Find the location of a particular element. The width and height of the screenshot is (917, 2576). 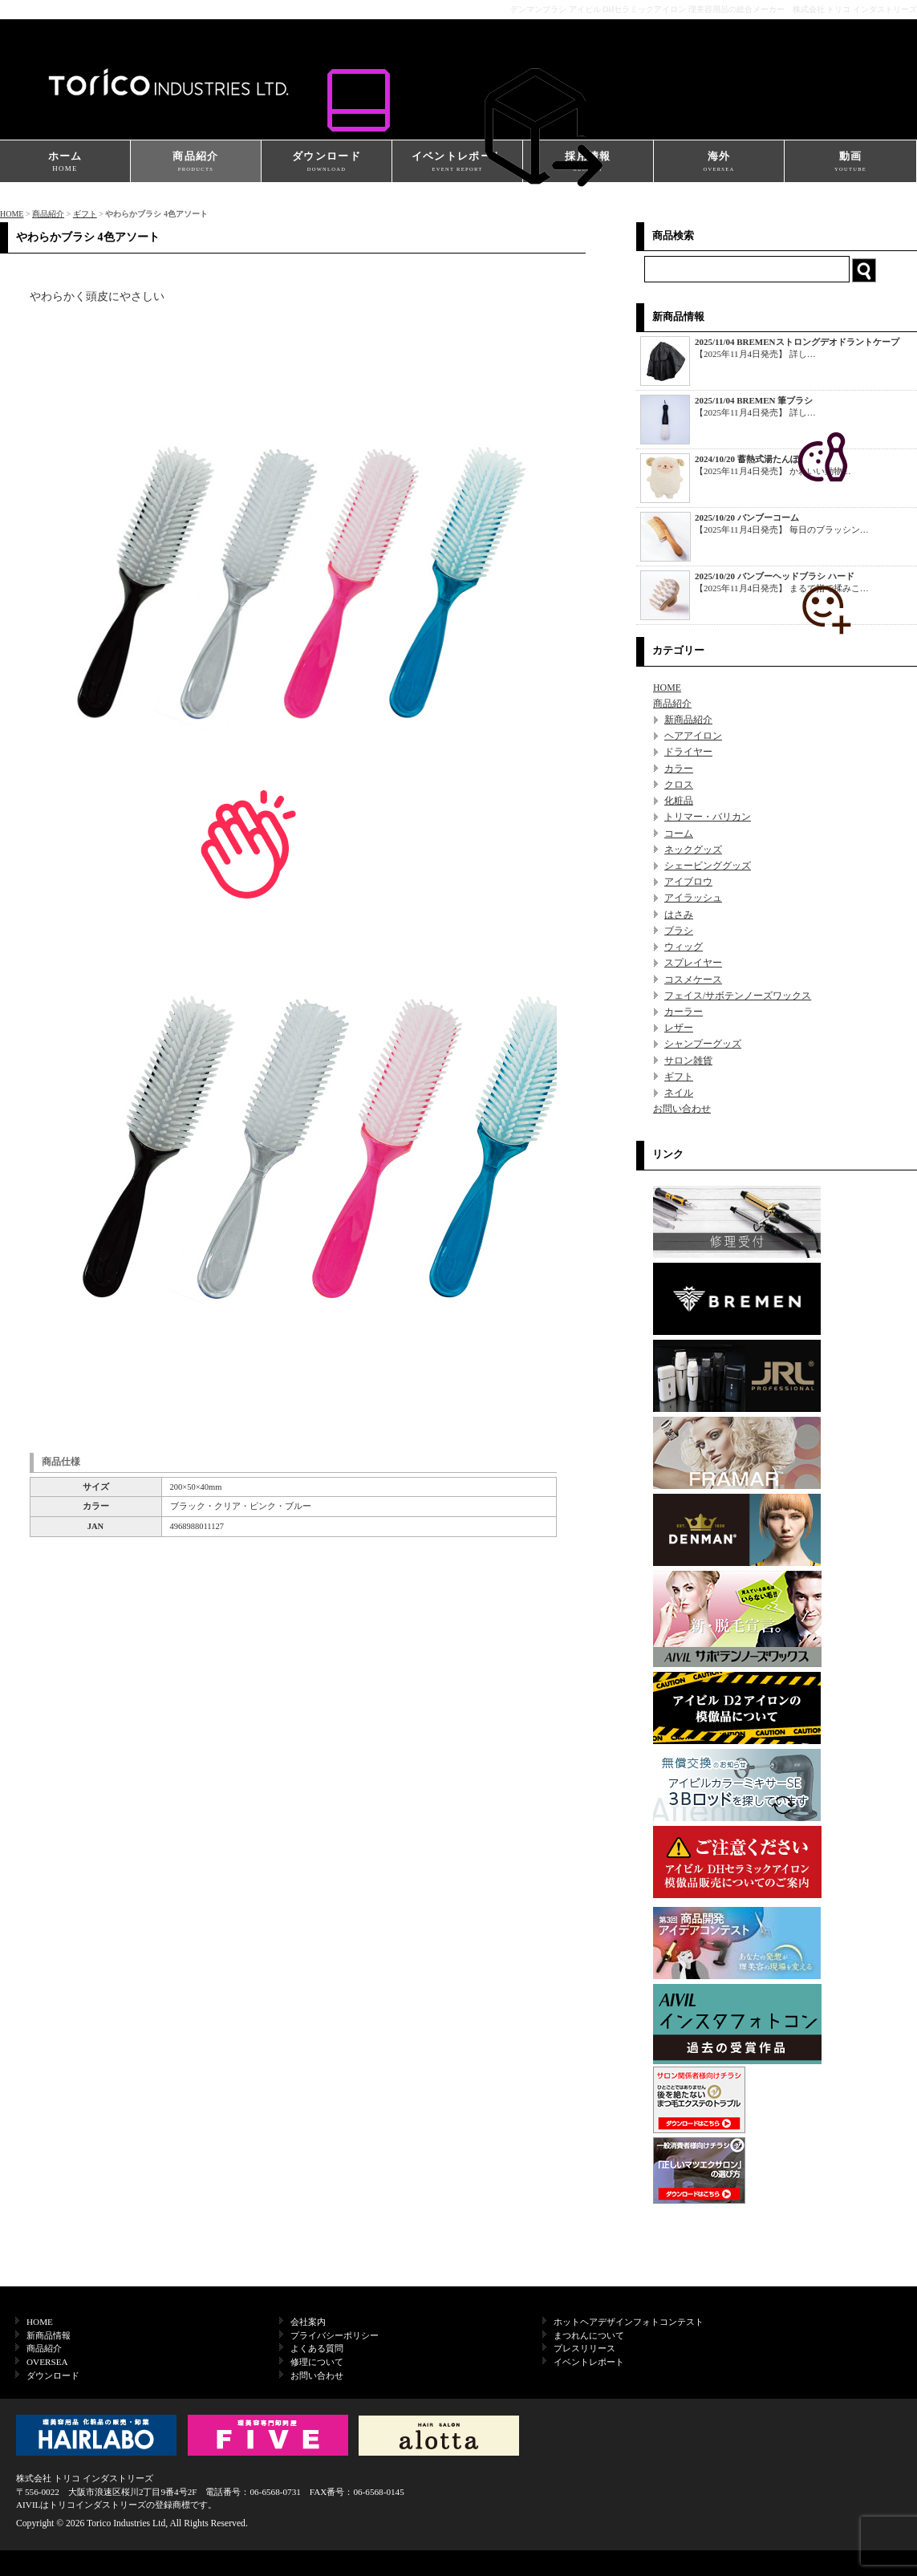

method with return value in code editor is located at coordinates (535, 128).